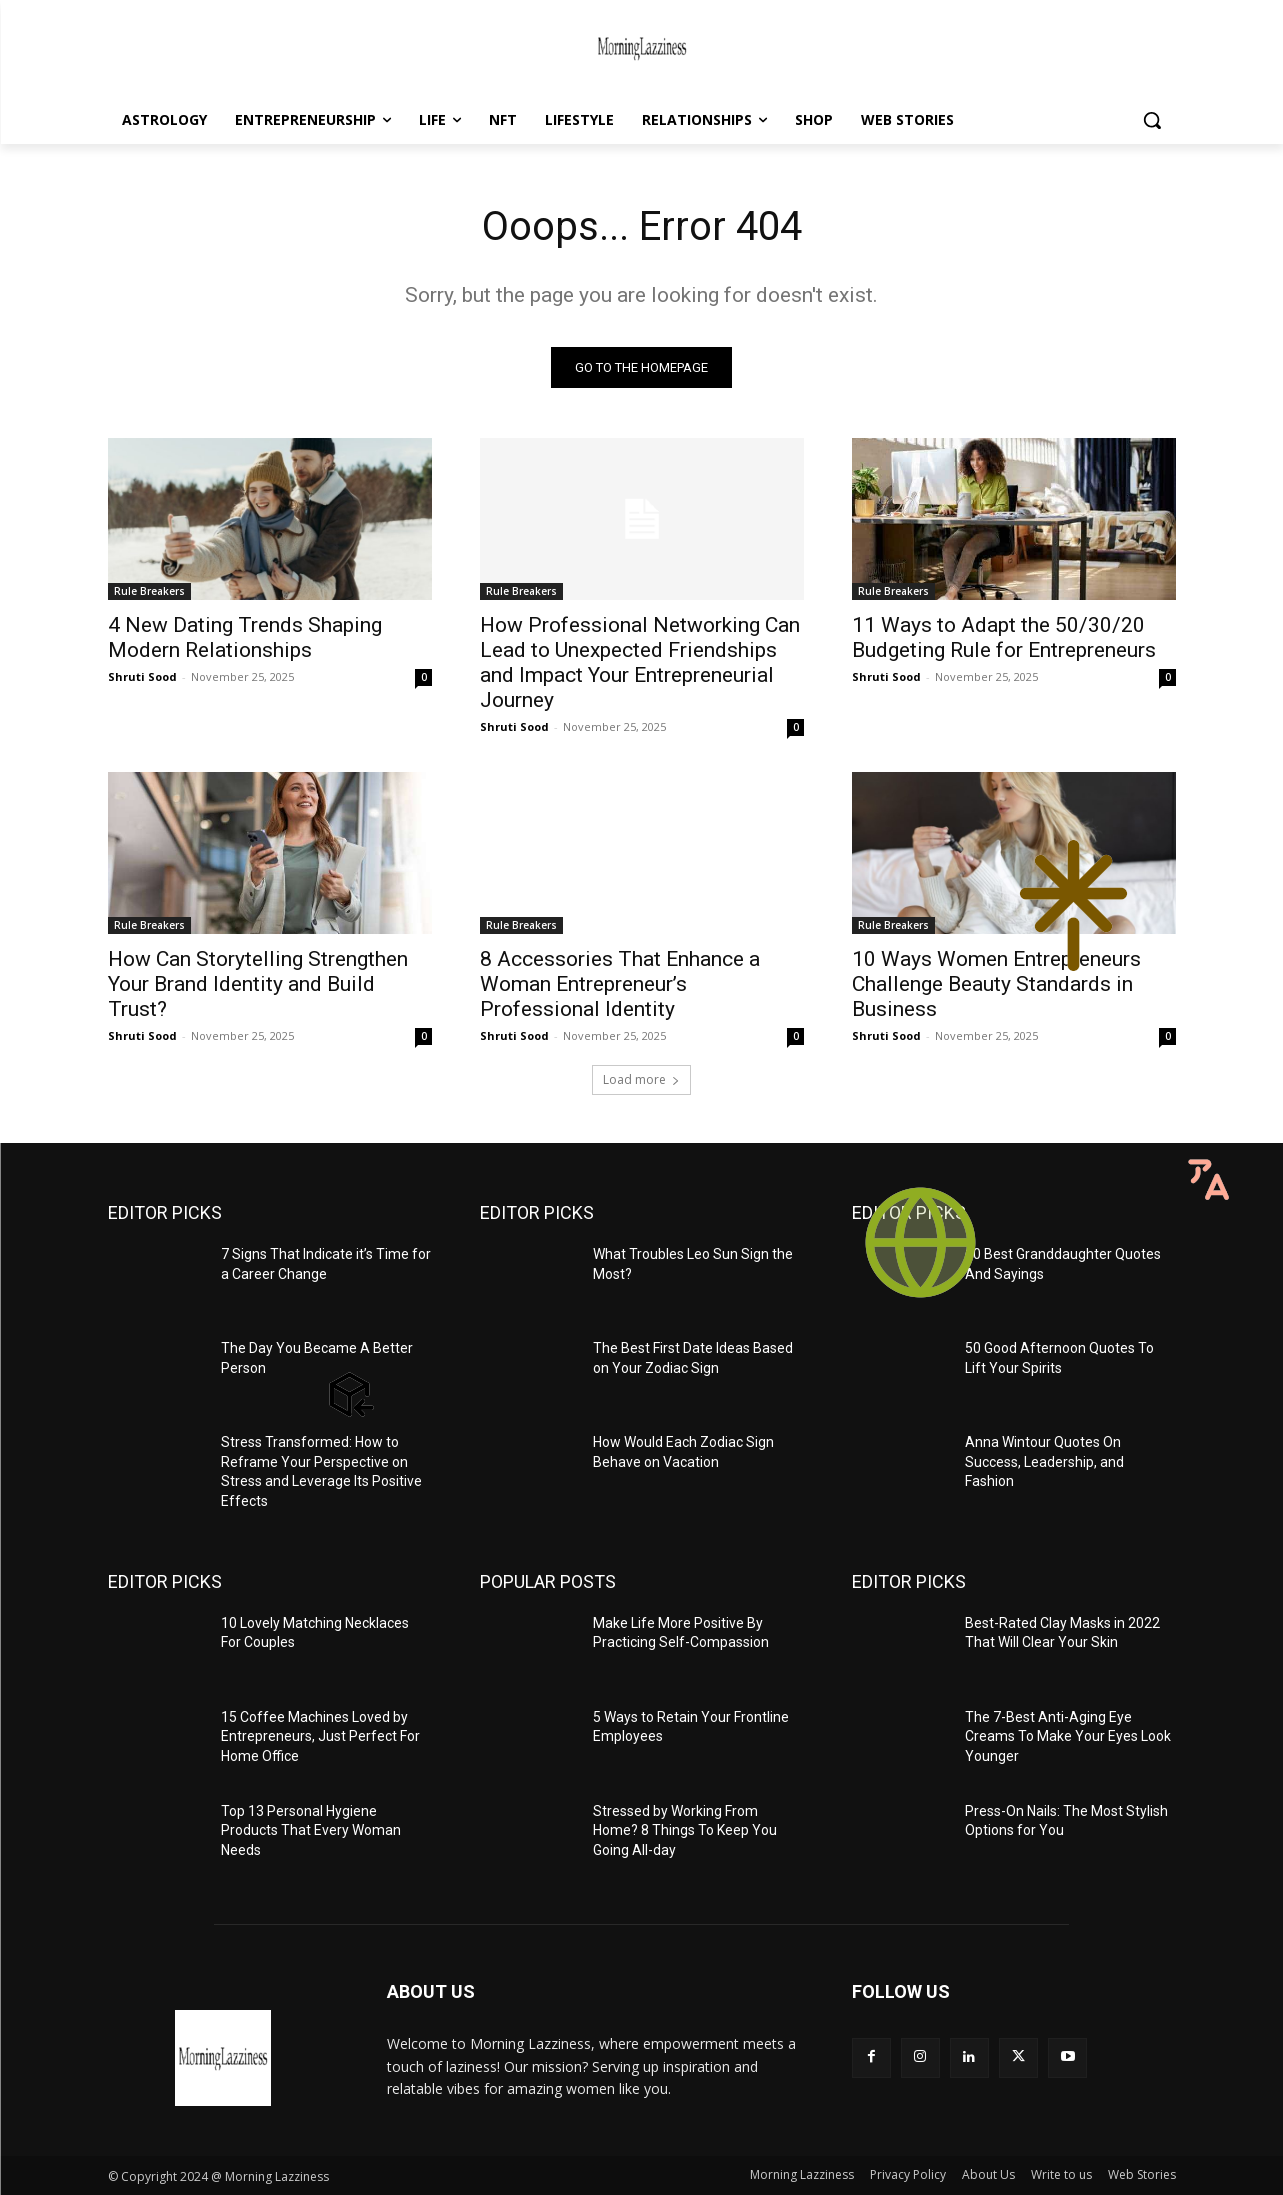  What do you see at coordinates (1207, 1178) in the screenshot?
I see `switch to Japanese katakana input` at bounding box center [1207, 1178].